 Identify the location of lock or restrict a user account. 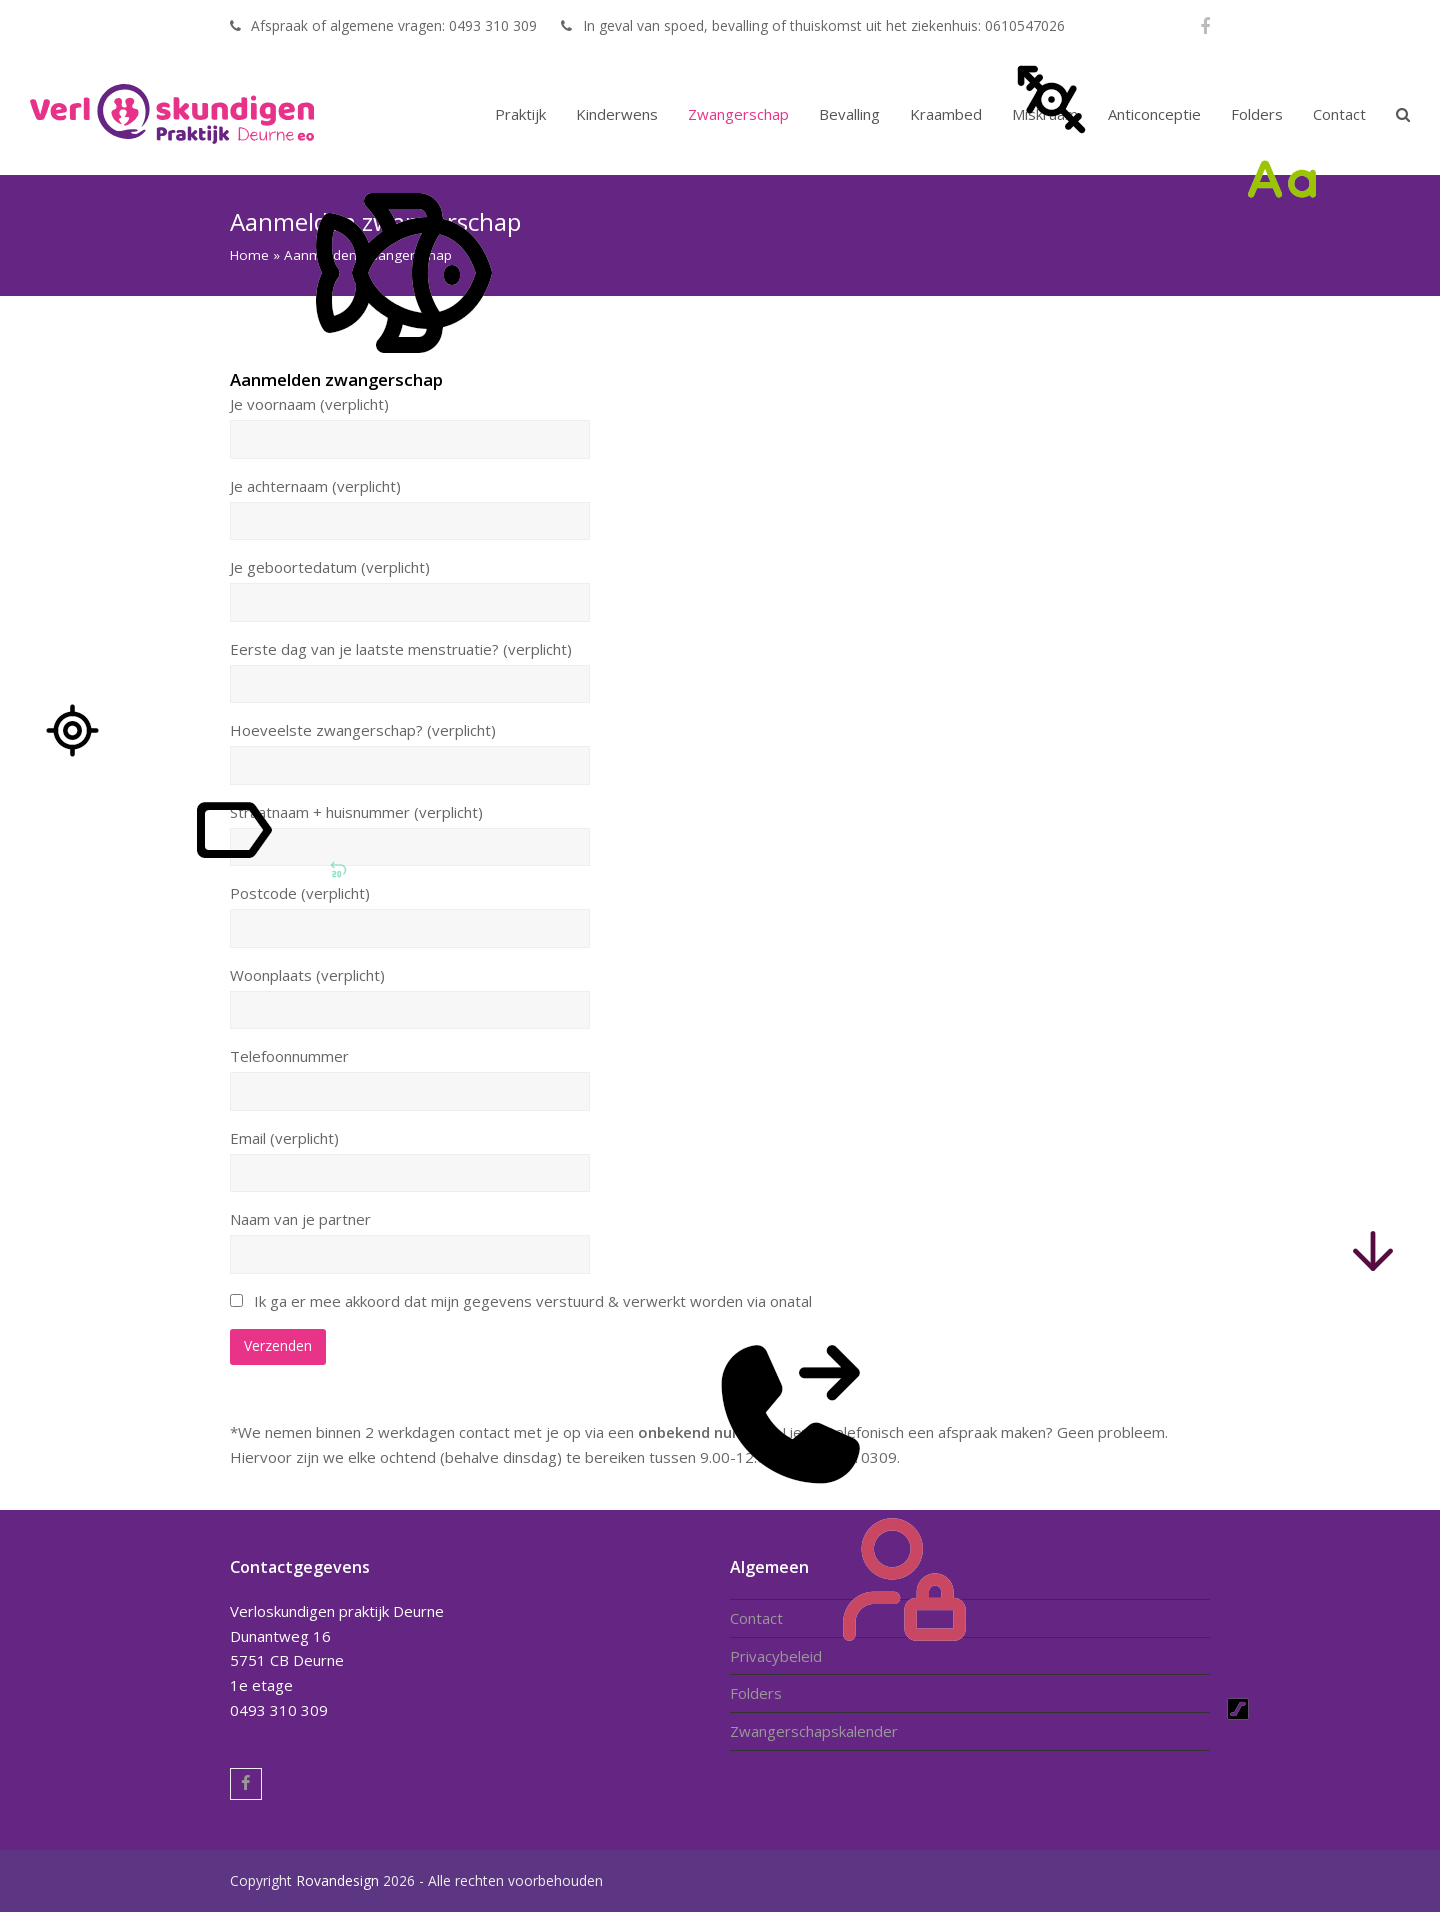
(904, 1579).